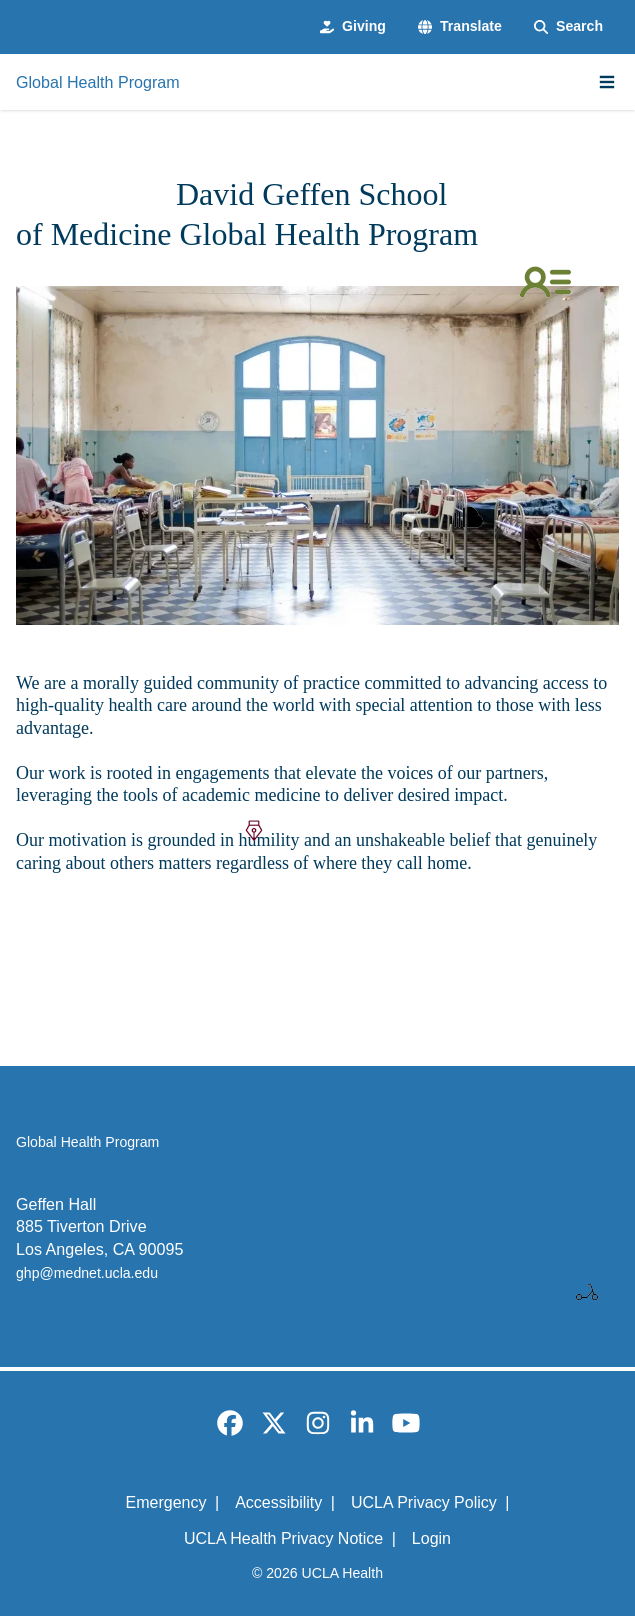  Describe the element at coordinates (545, 282) in the screenshot. I see `view user list or directory` at that location.